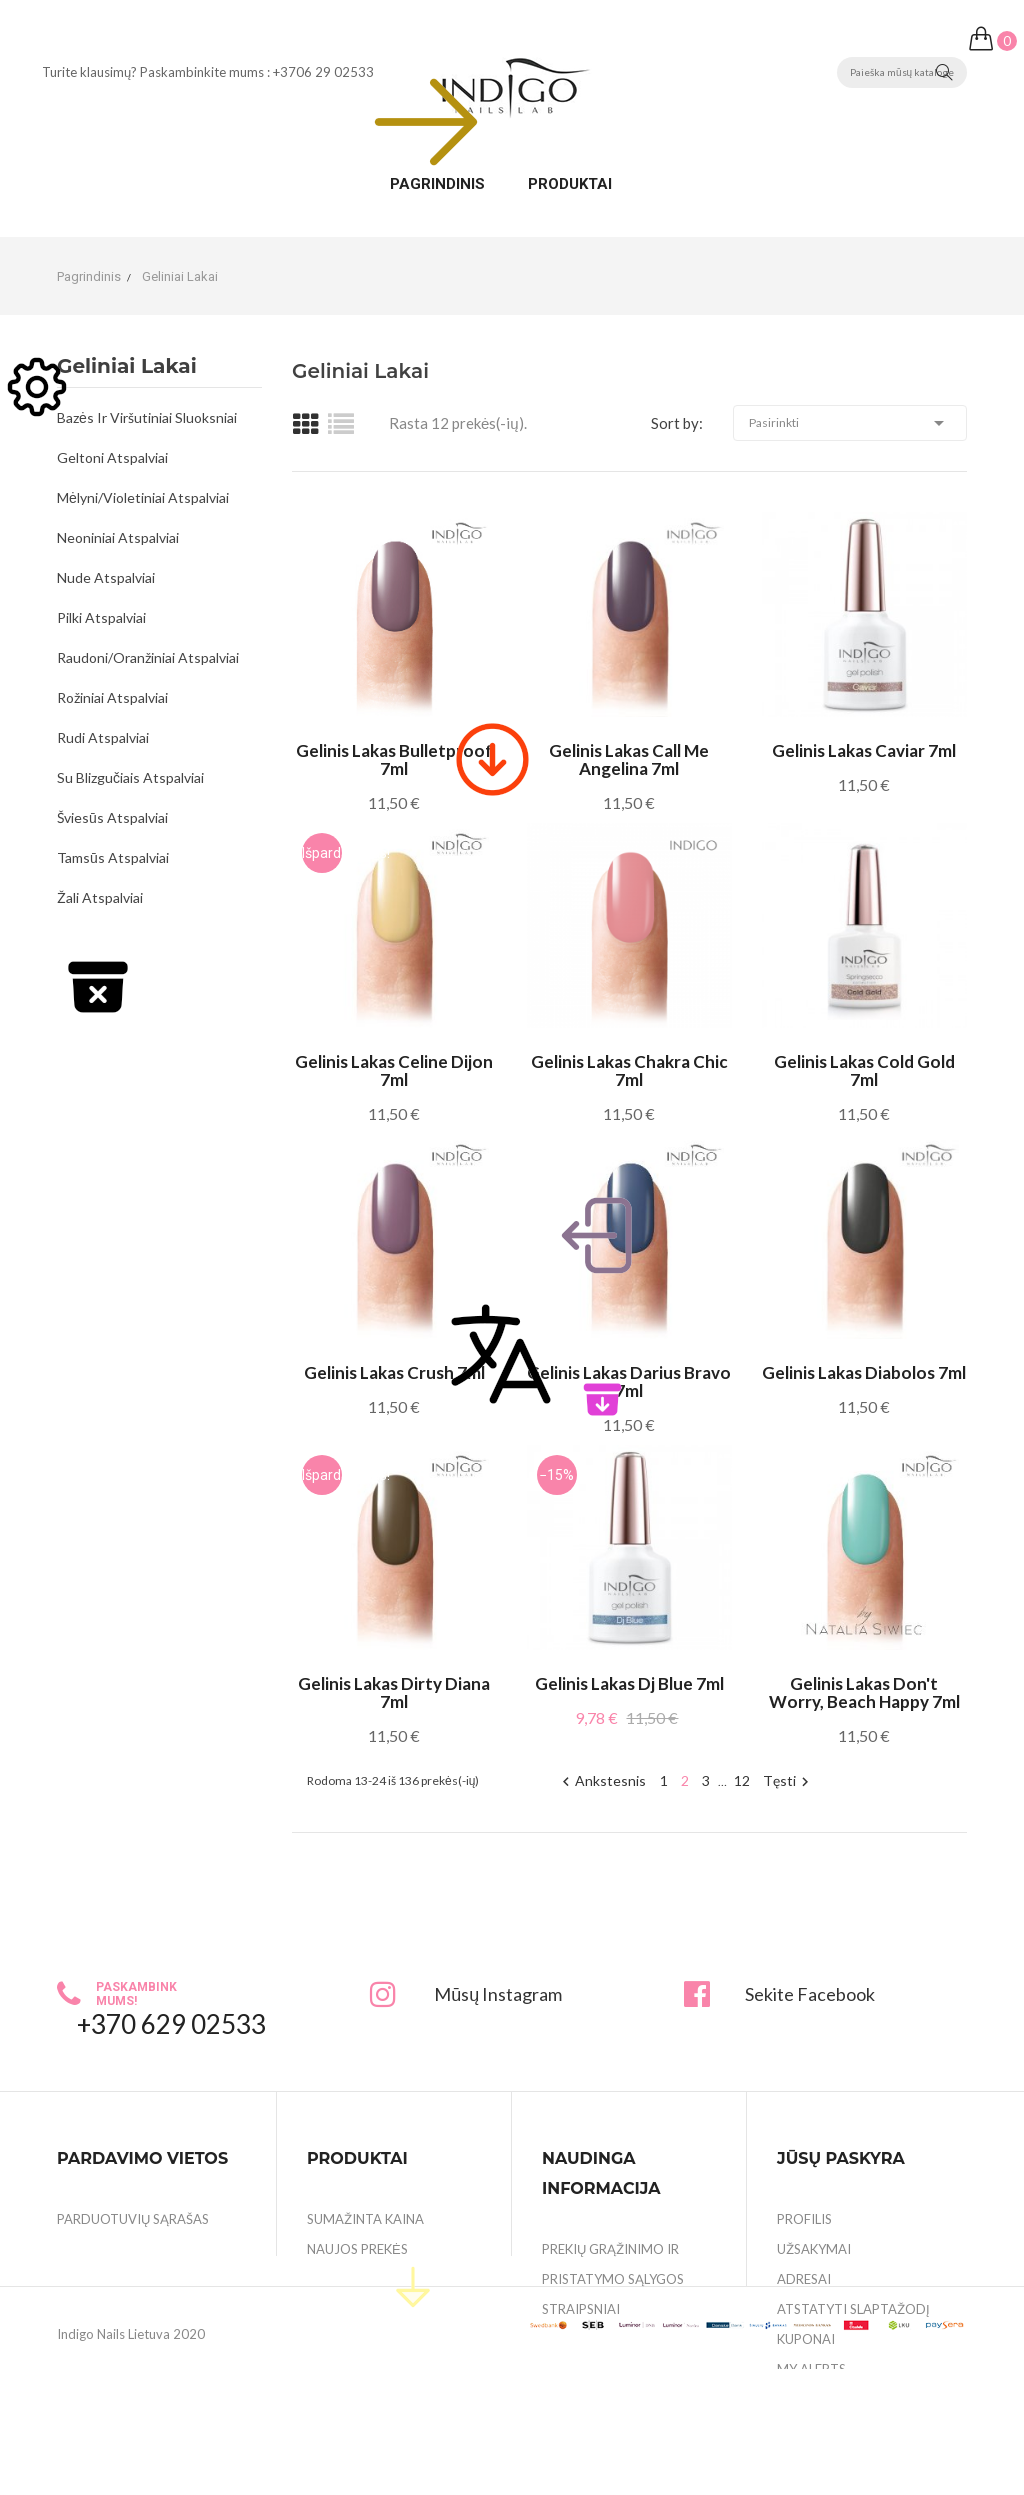 The image size is (1024, 2495). Describe the element at coordinates (426, 122) in the screenshot. I see `navigate to the next item or page` at that location.